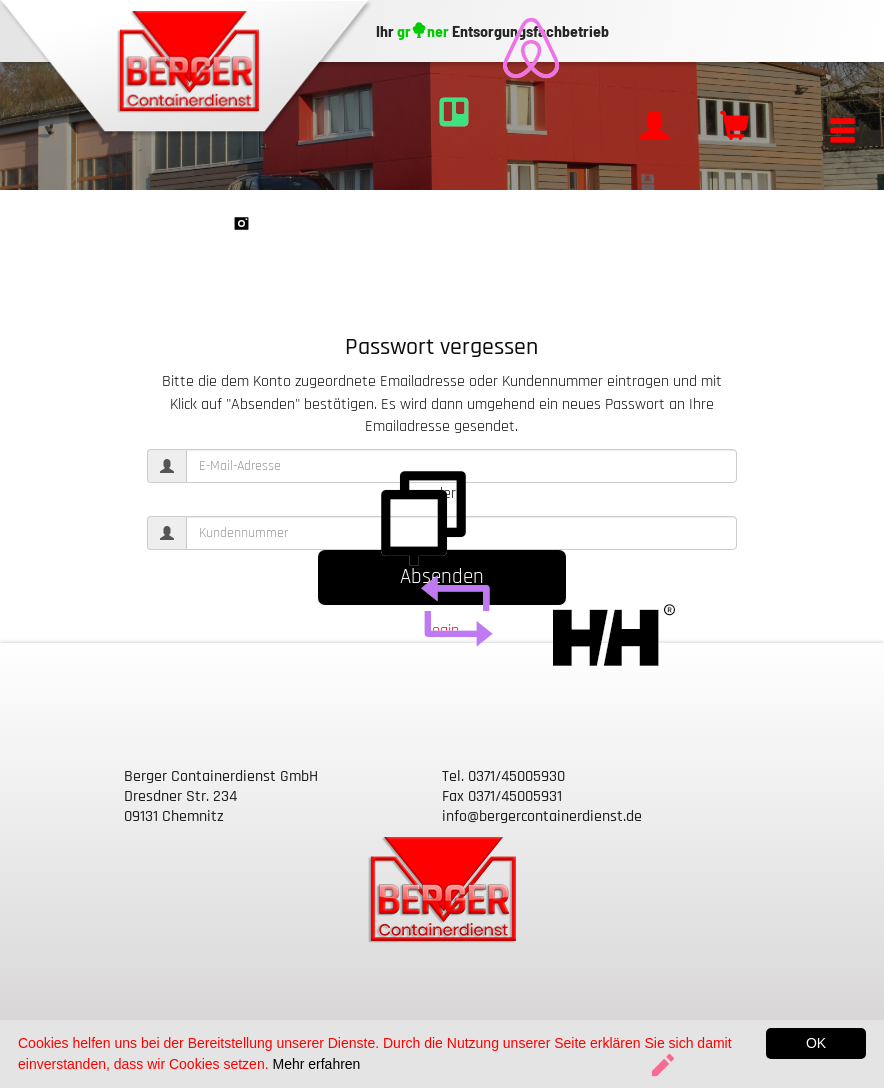 The image size is (884, 1088). I want to click on open trello app, so click(454, 112).